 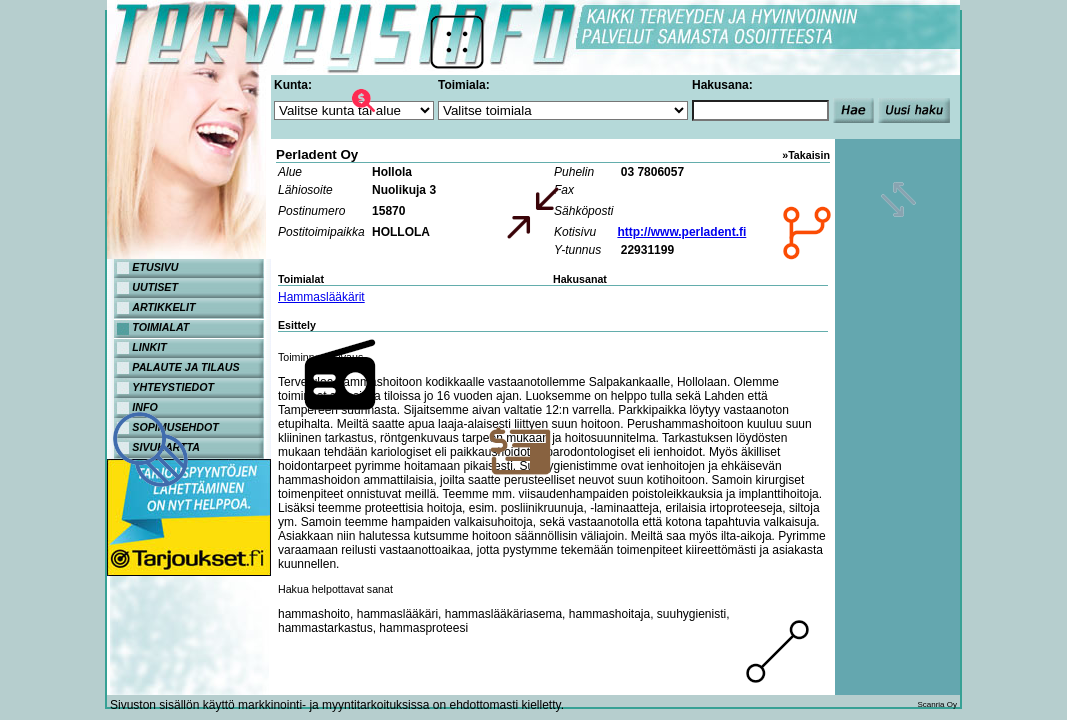 What do you see at coordinates (777, 651) in the screenshot?
I see `draw a line segment between two points` at bounding box center [777, 651].